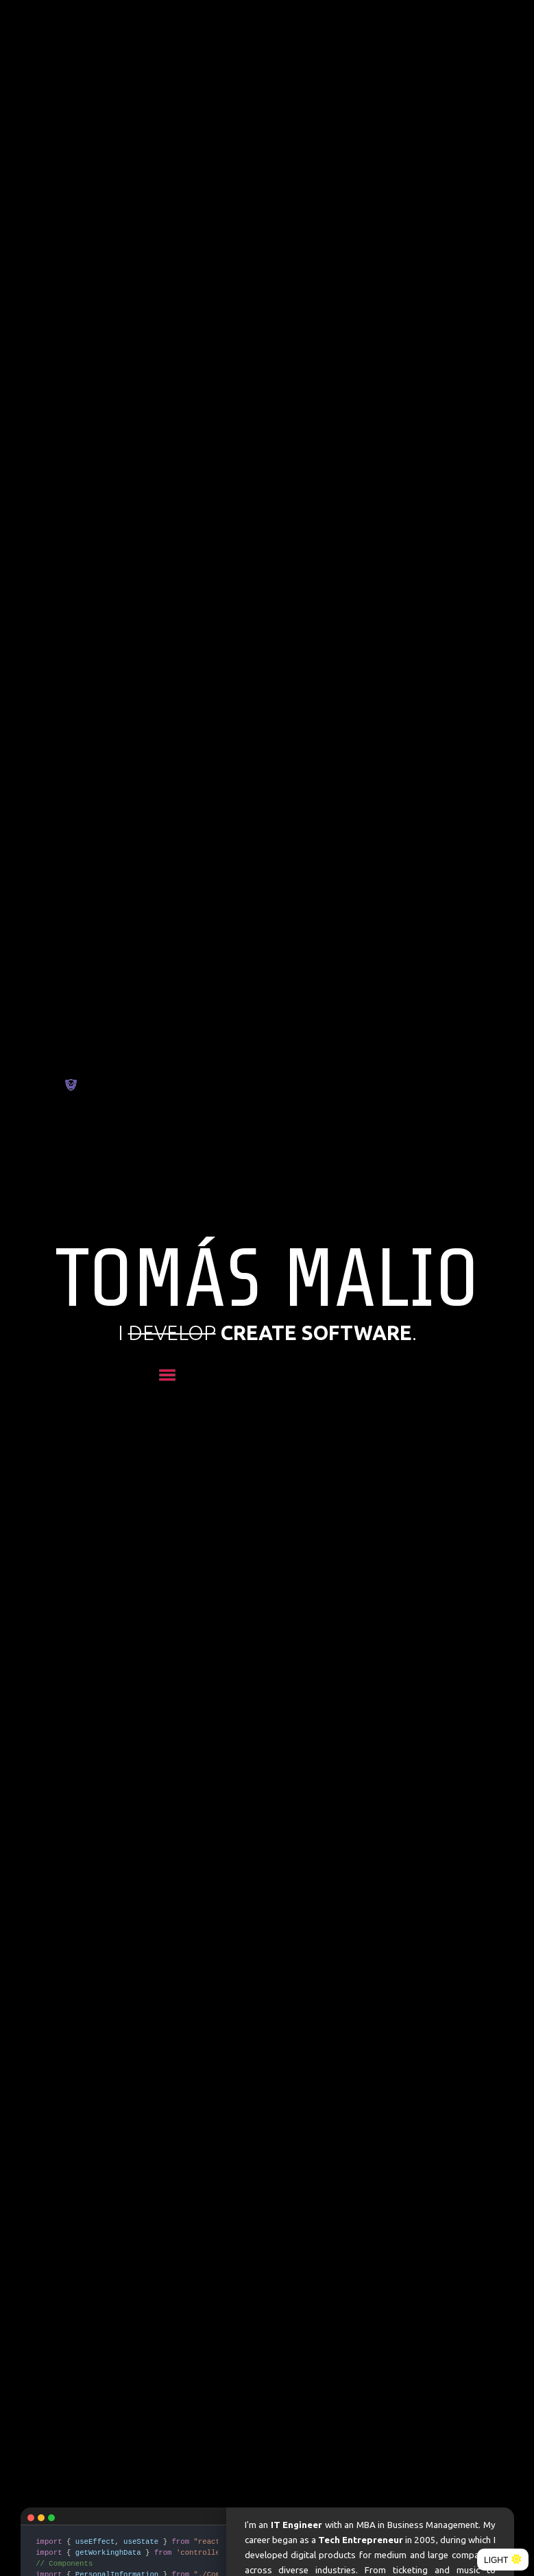 The width and height of the screenshot is (534, 2576). What do you see at coordinates (71, 1085) in the screenshot?
I see `indicates a security threat or danger warning` at bounding box center [71, 1085].